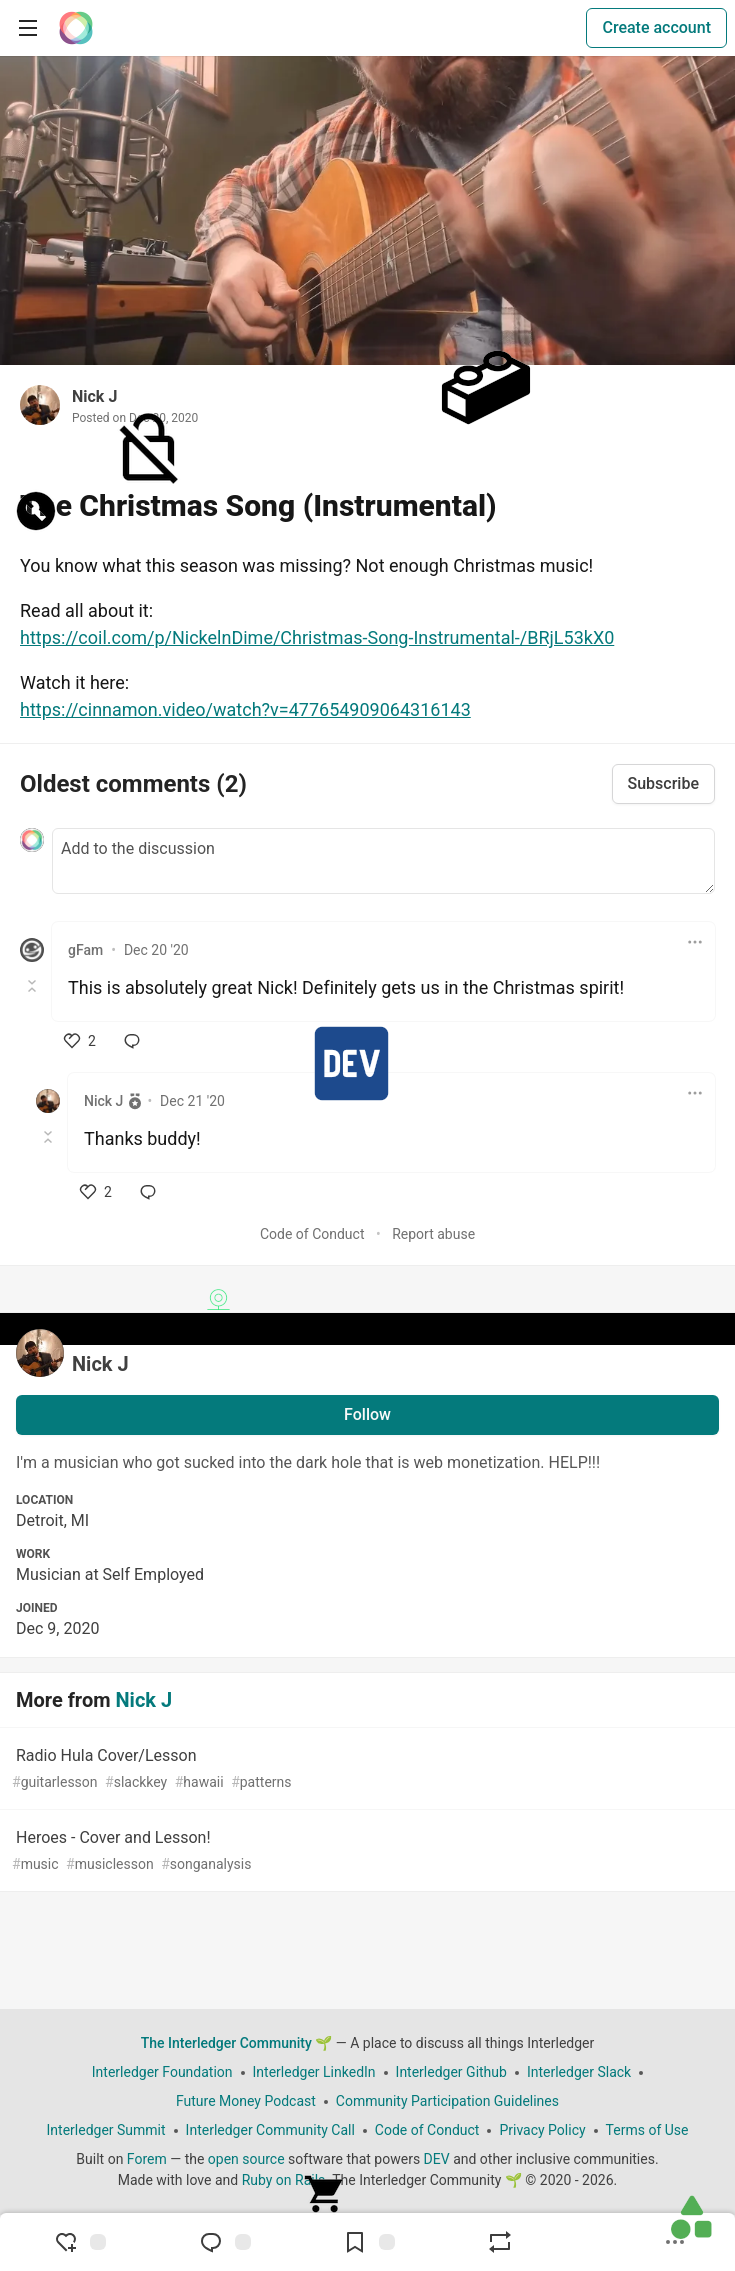 This screenshot has height=2271, width=735. I want to click on access building or construction features, so click(486, 386).